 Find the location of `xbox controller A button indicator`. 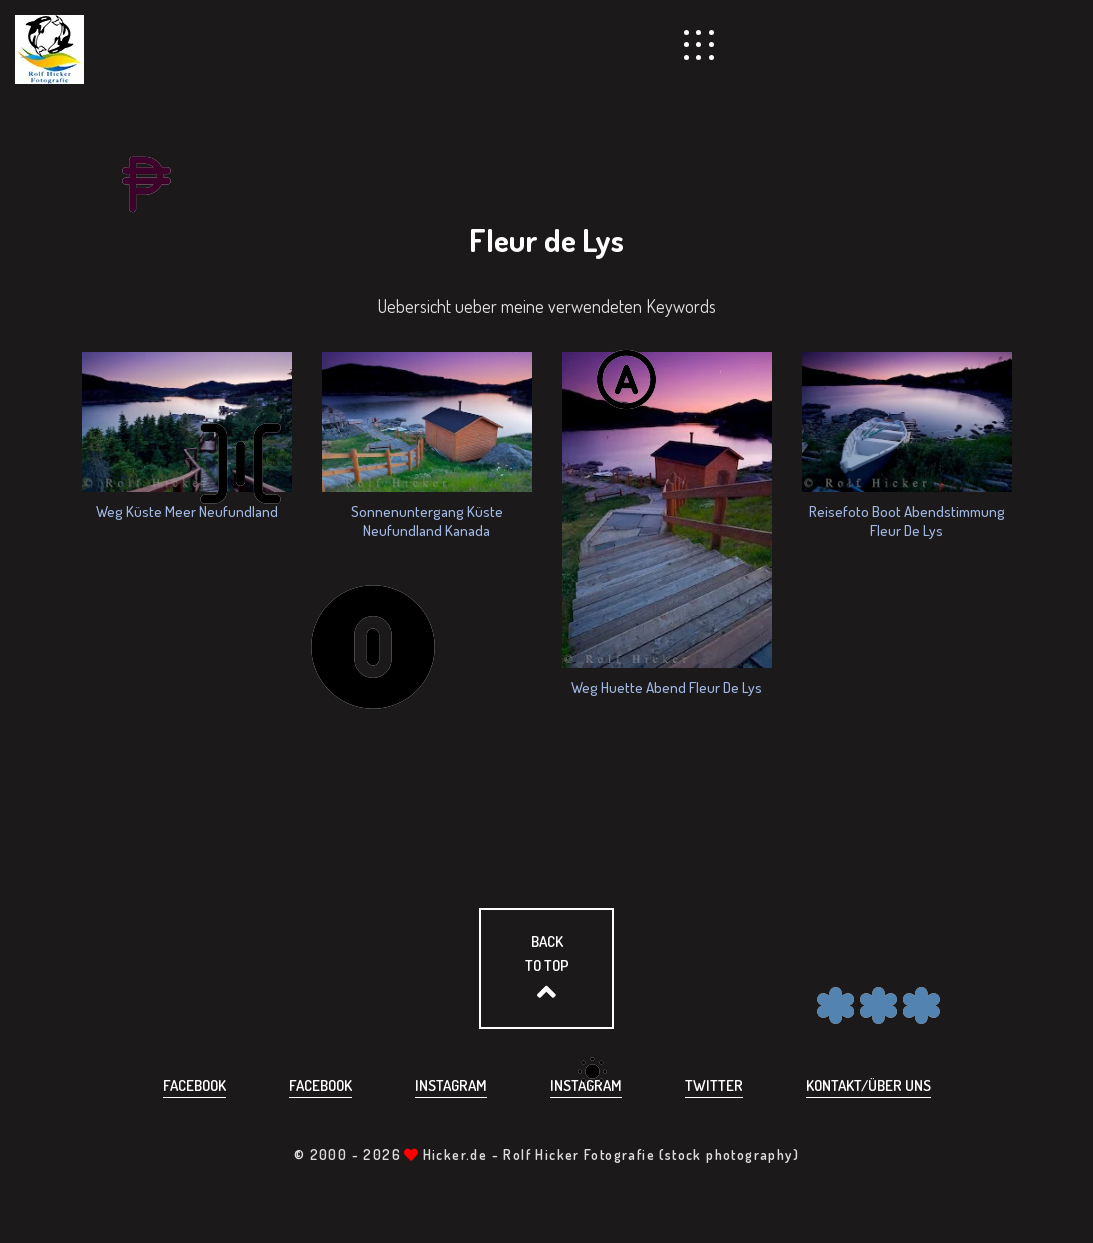

xbox controller A button indicator is located at coordinates (626, 379).